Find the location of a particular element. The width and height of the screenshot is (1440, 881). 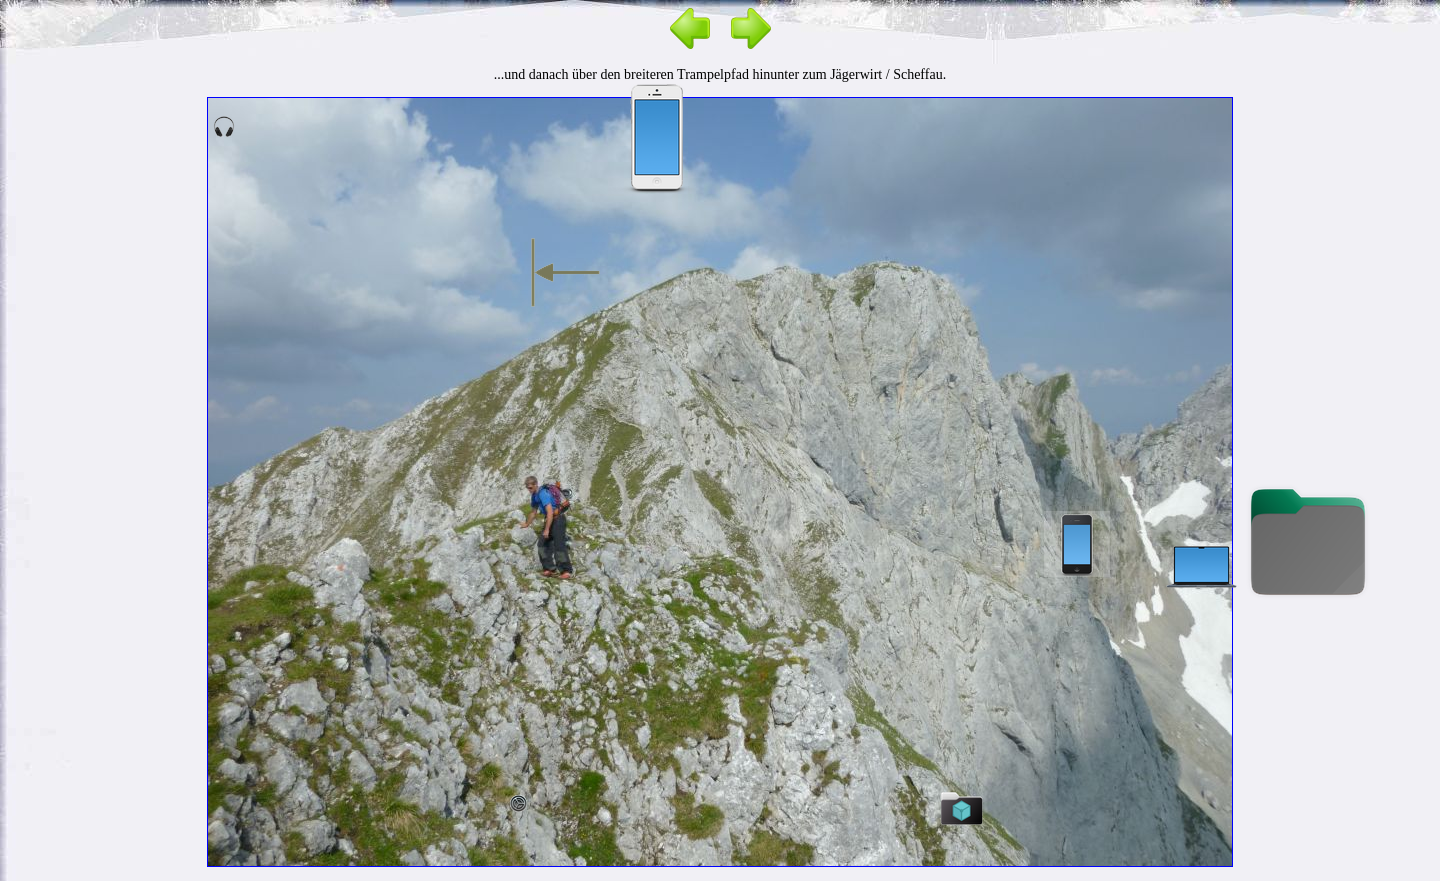

open IPFS folder is located at coordinates (961, 809).